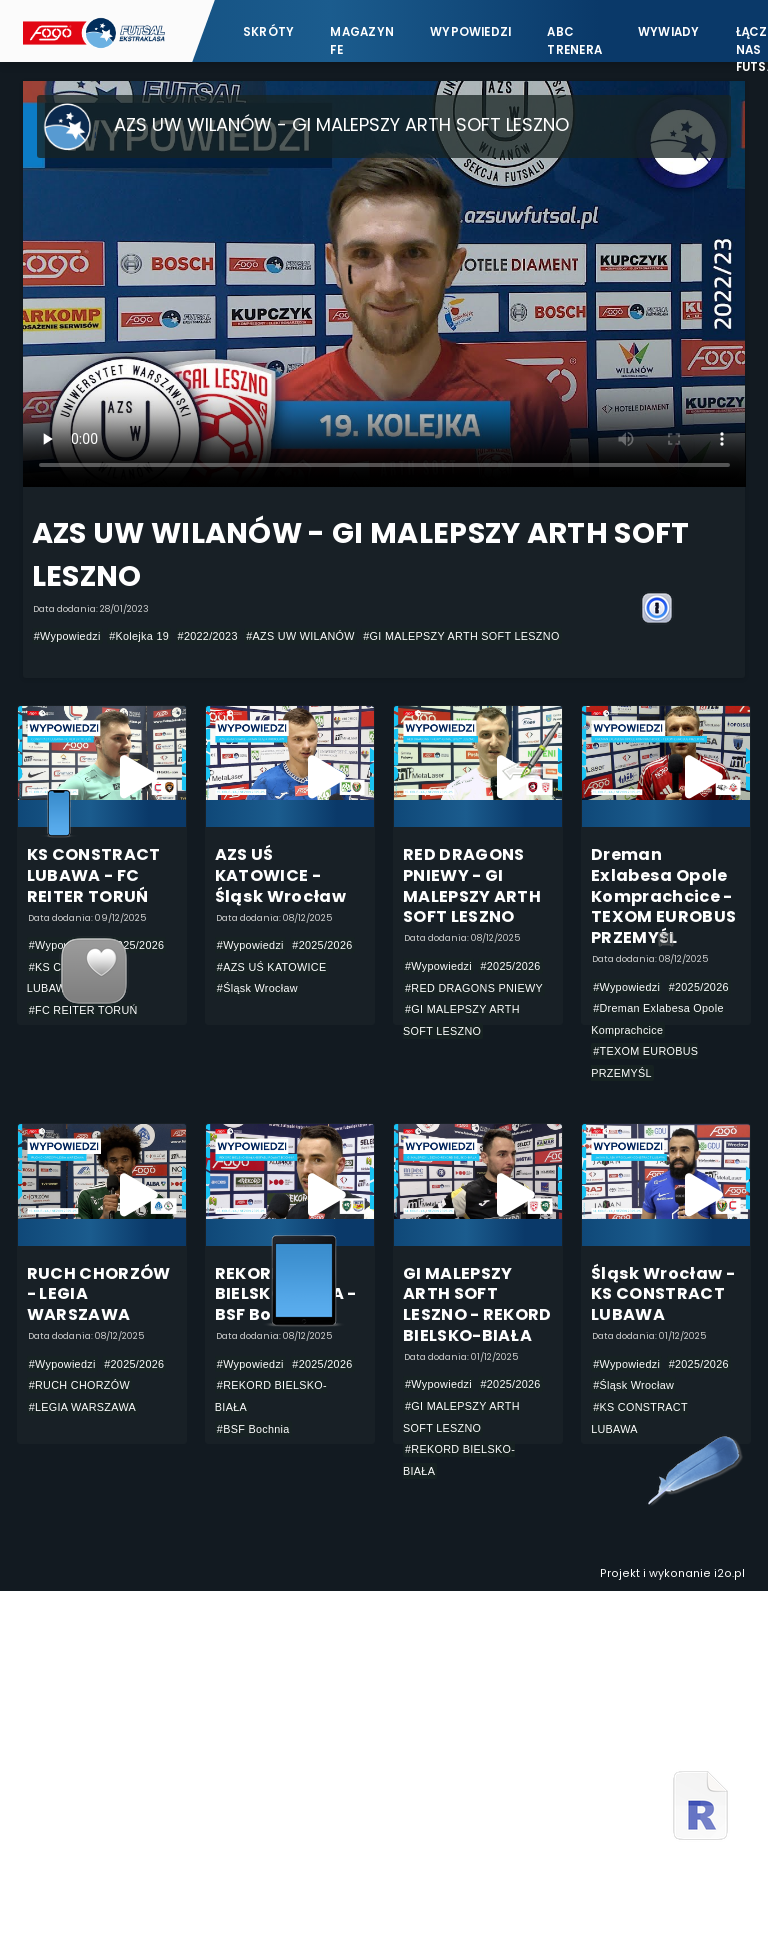 Image resolution: width=768 pixels, height=1933 pixels. What do you see at coordinates (59, 814) in the screenshot?
I see `manage connected iPhone device` at bounding box center [59, 814].